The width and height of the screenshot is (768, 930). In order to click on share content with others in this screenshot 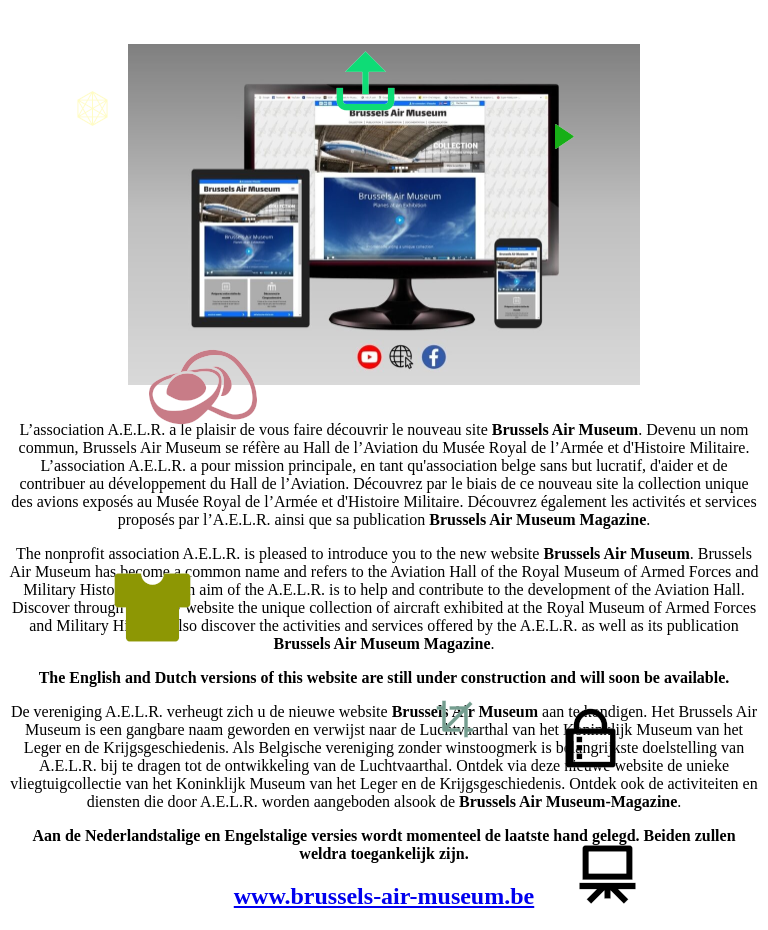, I will do `click(365, 81)`.